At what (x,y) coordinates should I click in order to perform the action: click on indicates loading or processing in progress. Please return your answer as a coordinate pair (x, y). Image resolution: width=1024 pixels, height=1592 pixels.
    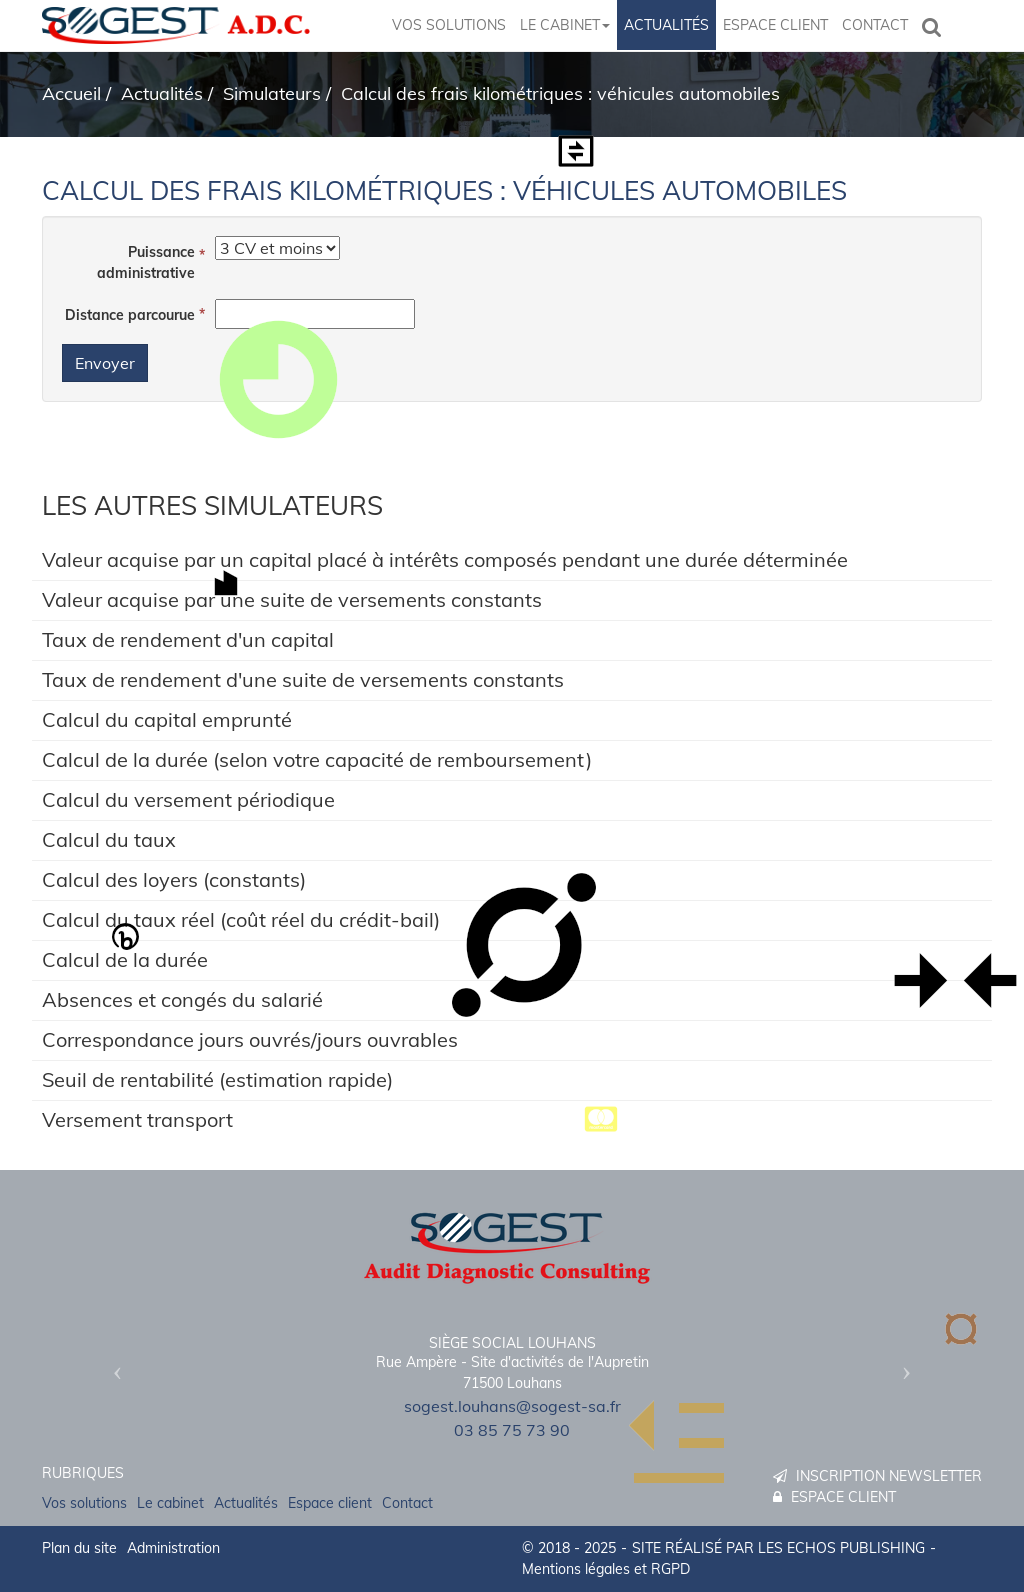
    Looking at the image, I should click on (278, 379).